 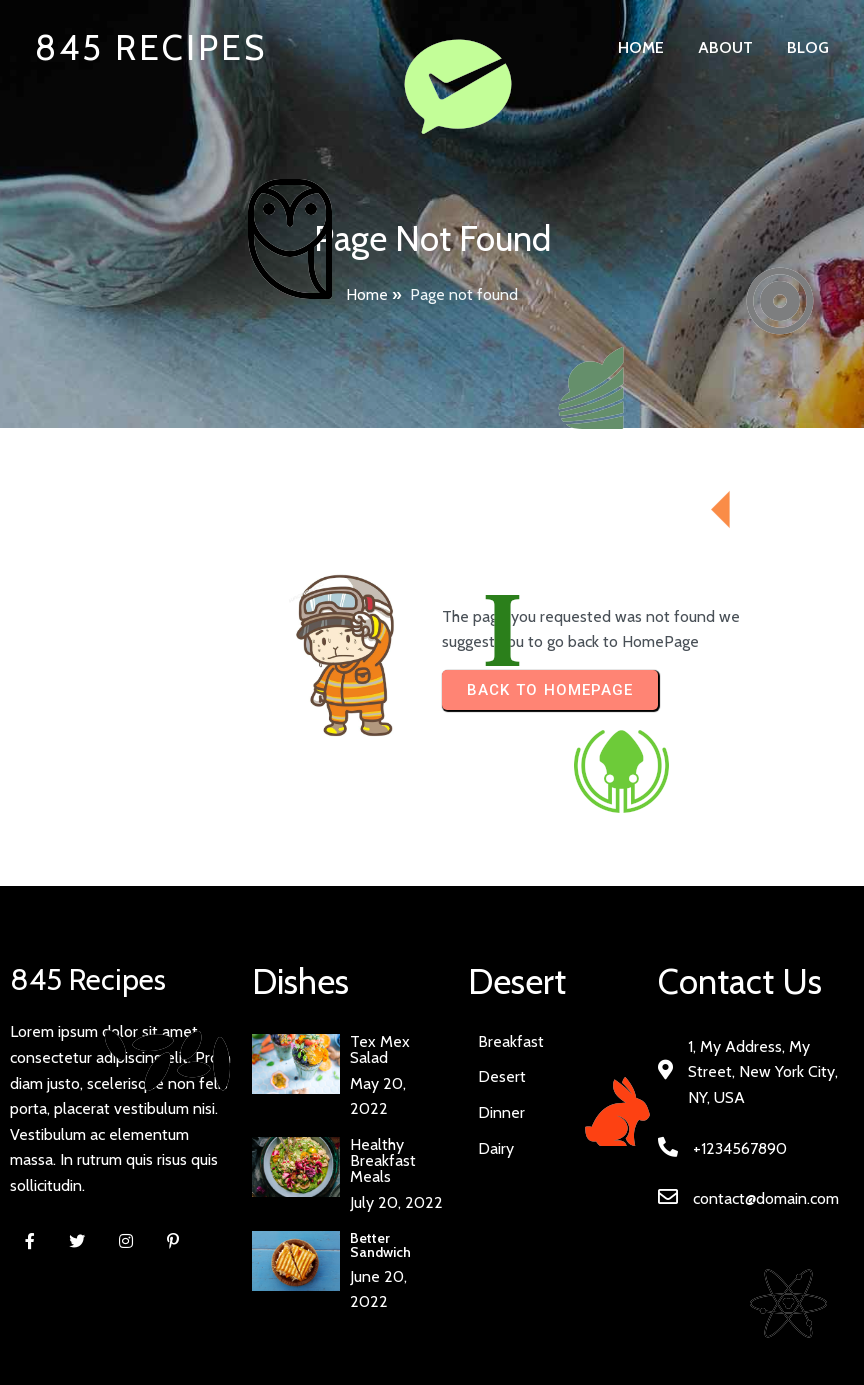 I want to click on enable focus or do not disturb mode, so click(x=780, y=301).